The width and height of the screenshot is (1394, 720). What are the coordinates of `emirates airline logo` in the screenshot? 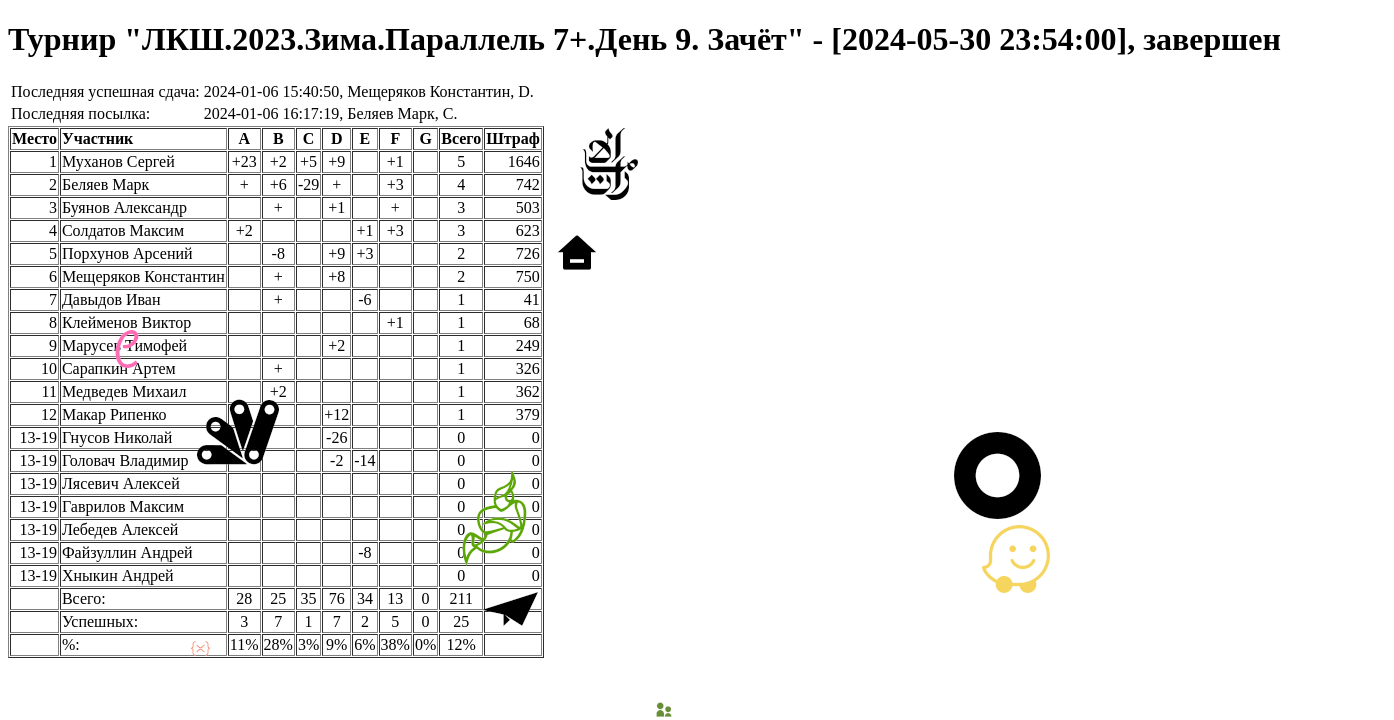 It's located at (609, 164).